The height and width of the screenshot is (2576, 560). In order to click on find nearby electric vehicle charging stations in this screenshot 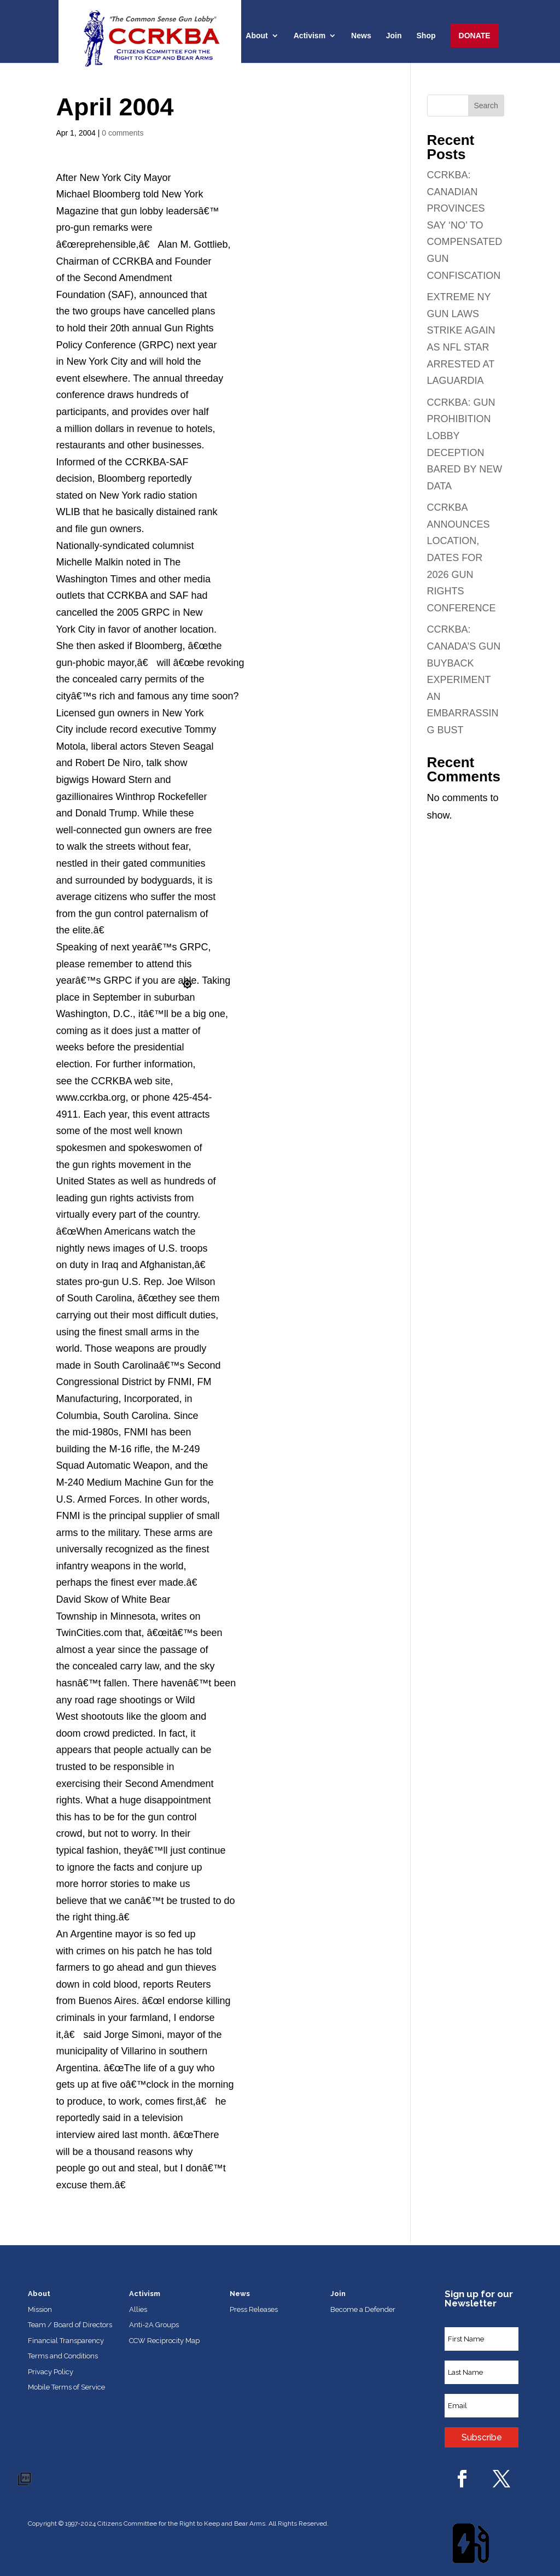, I will do `click(470, 2543)`.